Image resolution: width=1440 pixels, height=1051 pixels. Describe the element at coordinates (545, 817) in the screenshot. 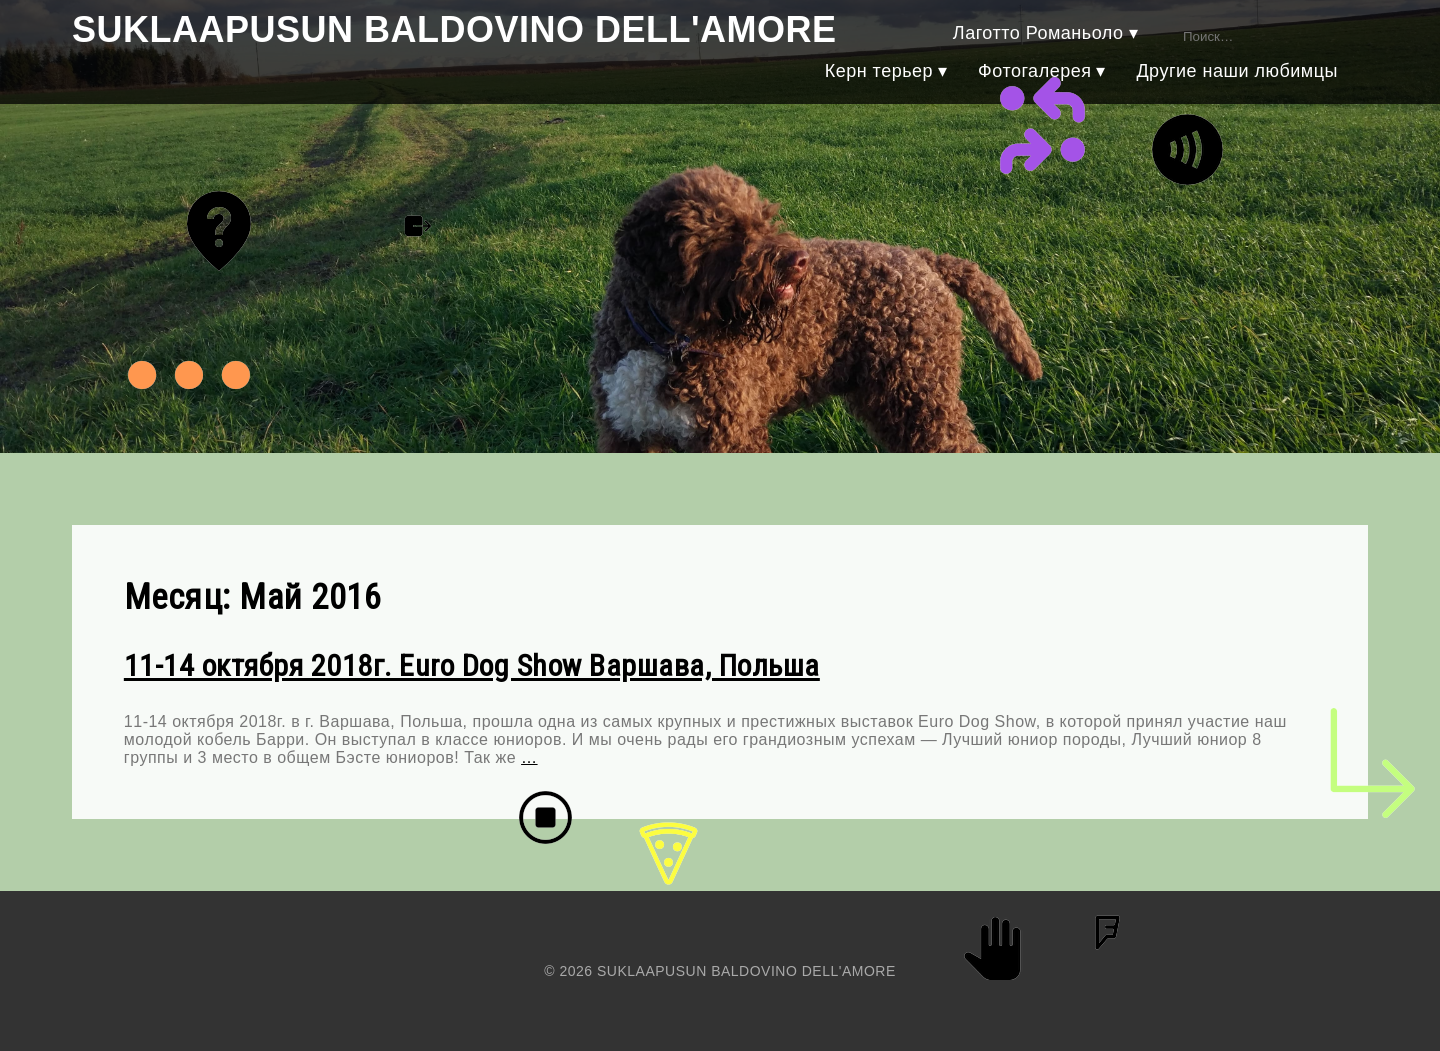

I see `stop media playback` at that location.